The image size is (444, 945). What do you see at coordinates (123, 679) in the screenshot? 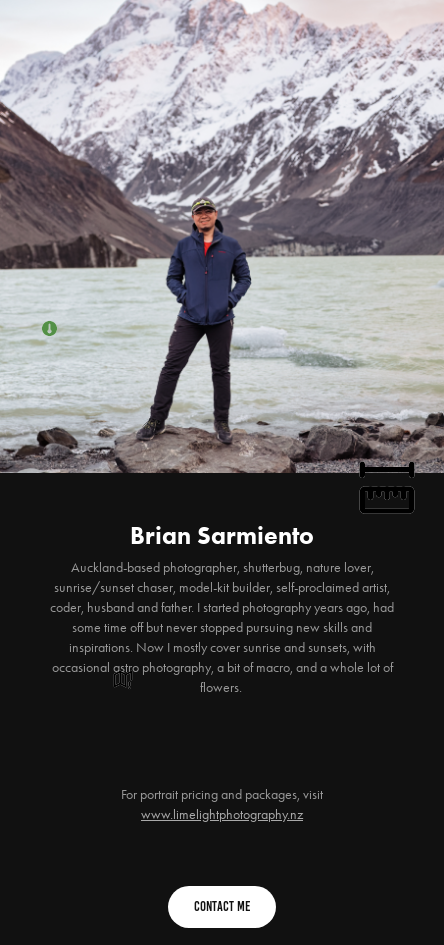
I see `map error or issue detected` at bounding box center [123, 679].